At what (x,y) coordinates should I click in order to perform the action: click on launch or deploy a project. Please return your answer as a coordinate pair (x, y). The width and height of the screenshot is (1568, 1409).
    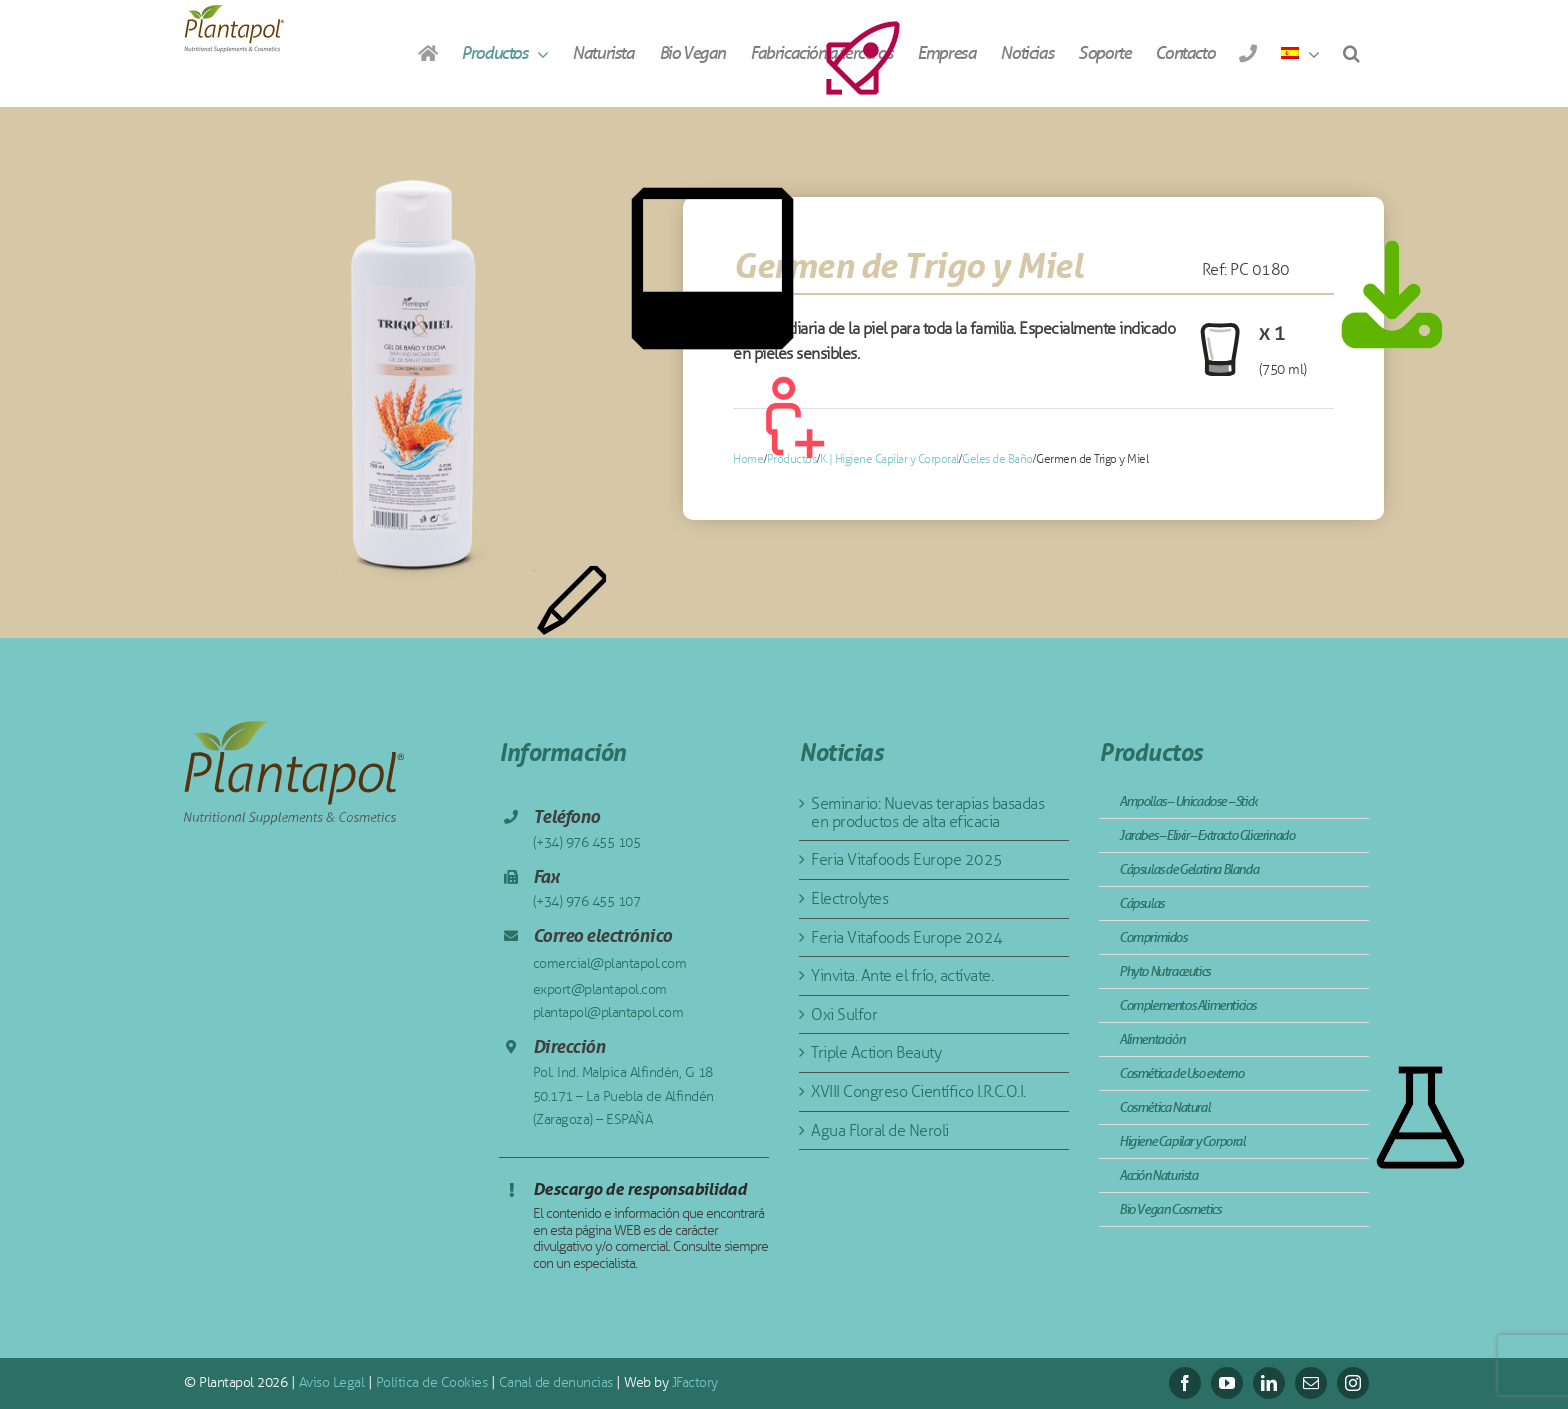
    Looking at the image, I should click on (863, 58).